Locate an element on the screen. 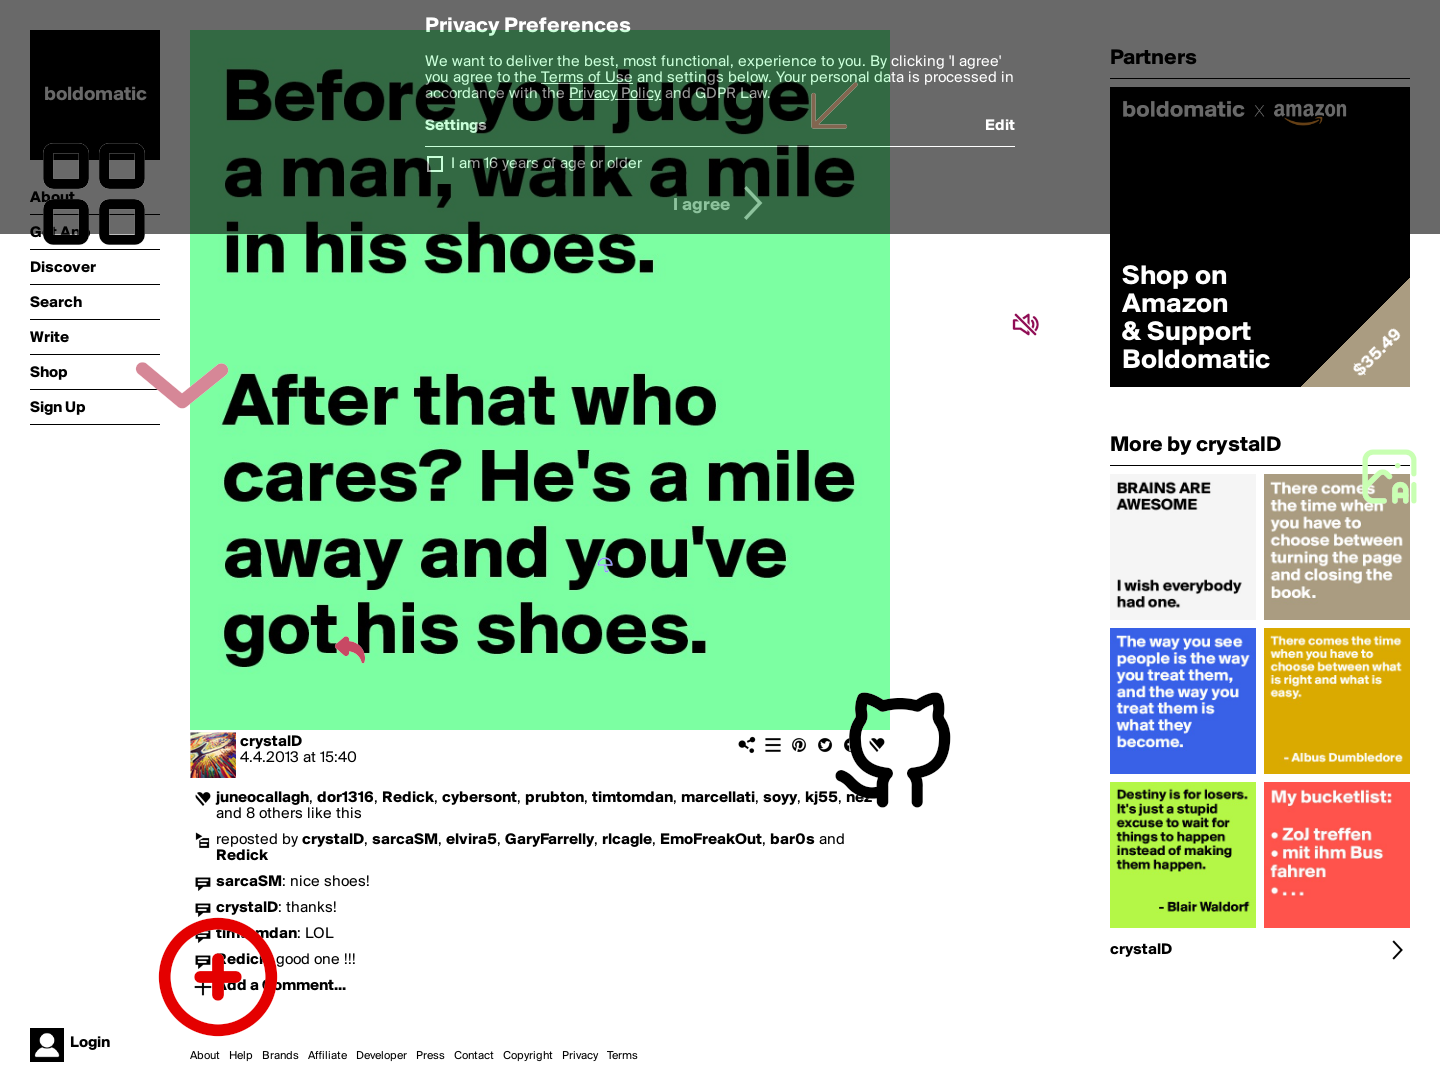 Image resolution: width=1440 pixels, height=1092 pixels. view project on github is located at coordinates (893, 750).